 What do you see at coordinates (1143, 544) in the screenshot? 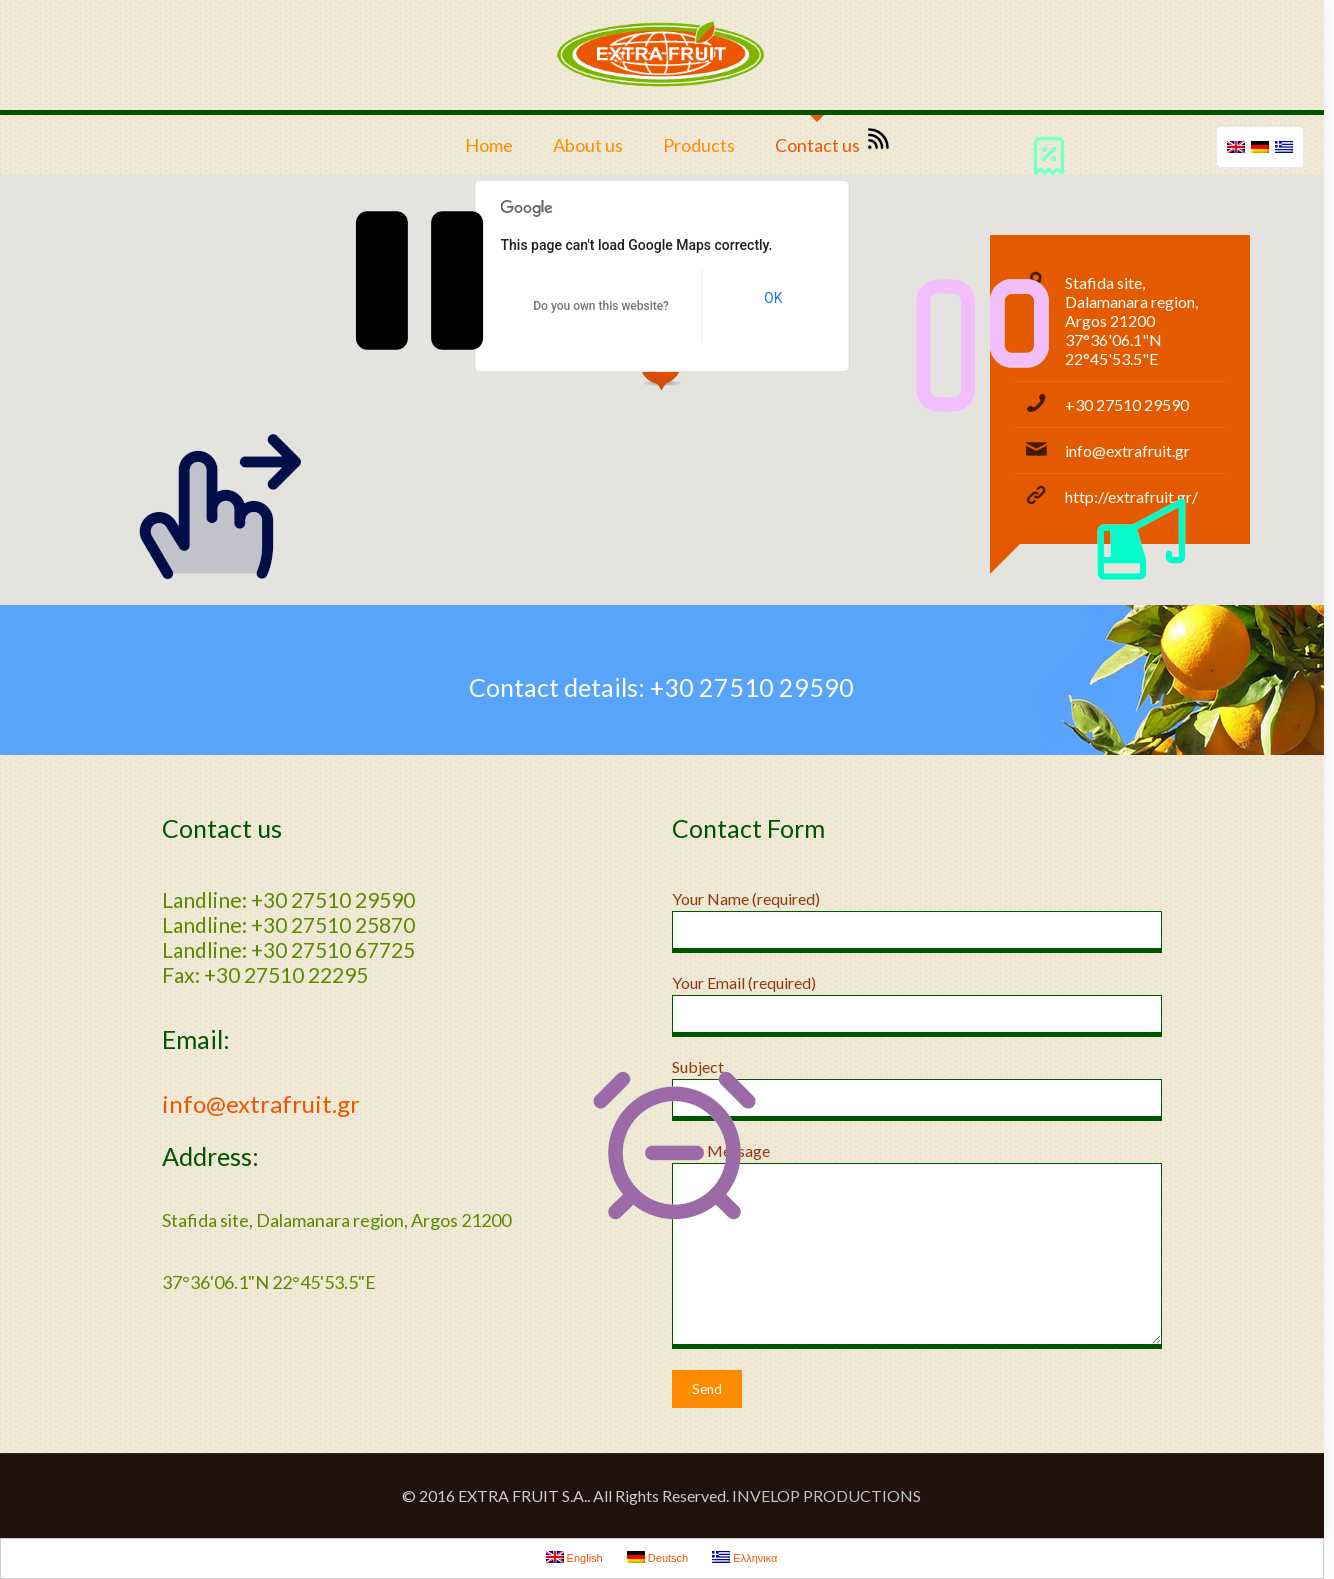
I see `construction or building equipment indicator` at bounding box center [1143, 544].